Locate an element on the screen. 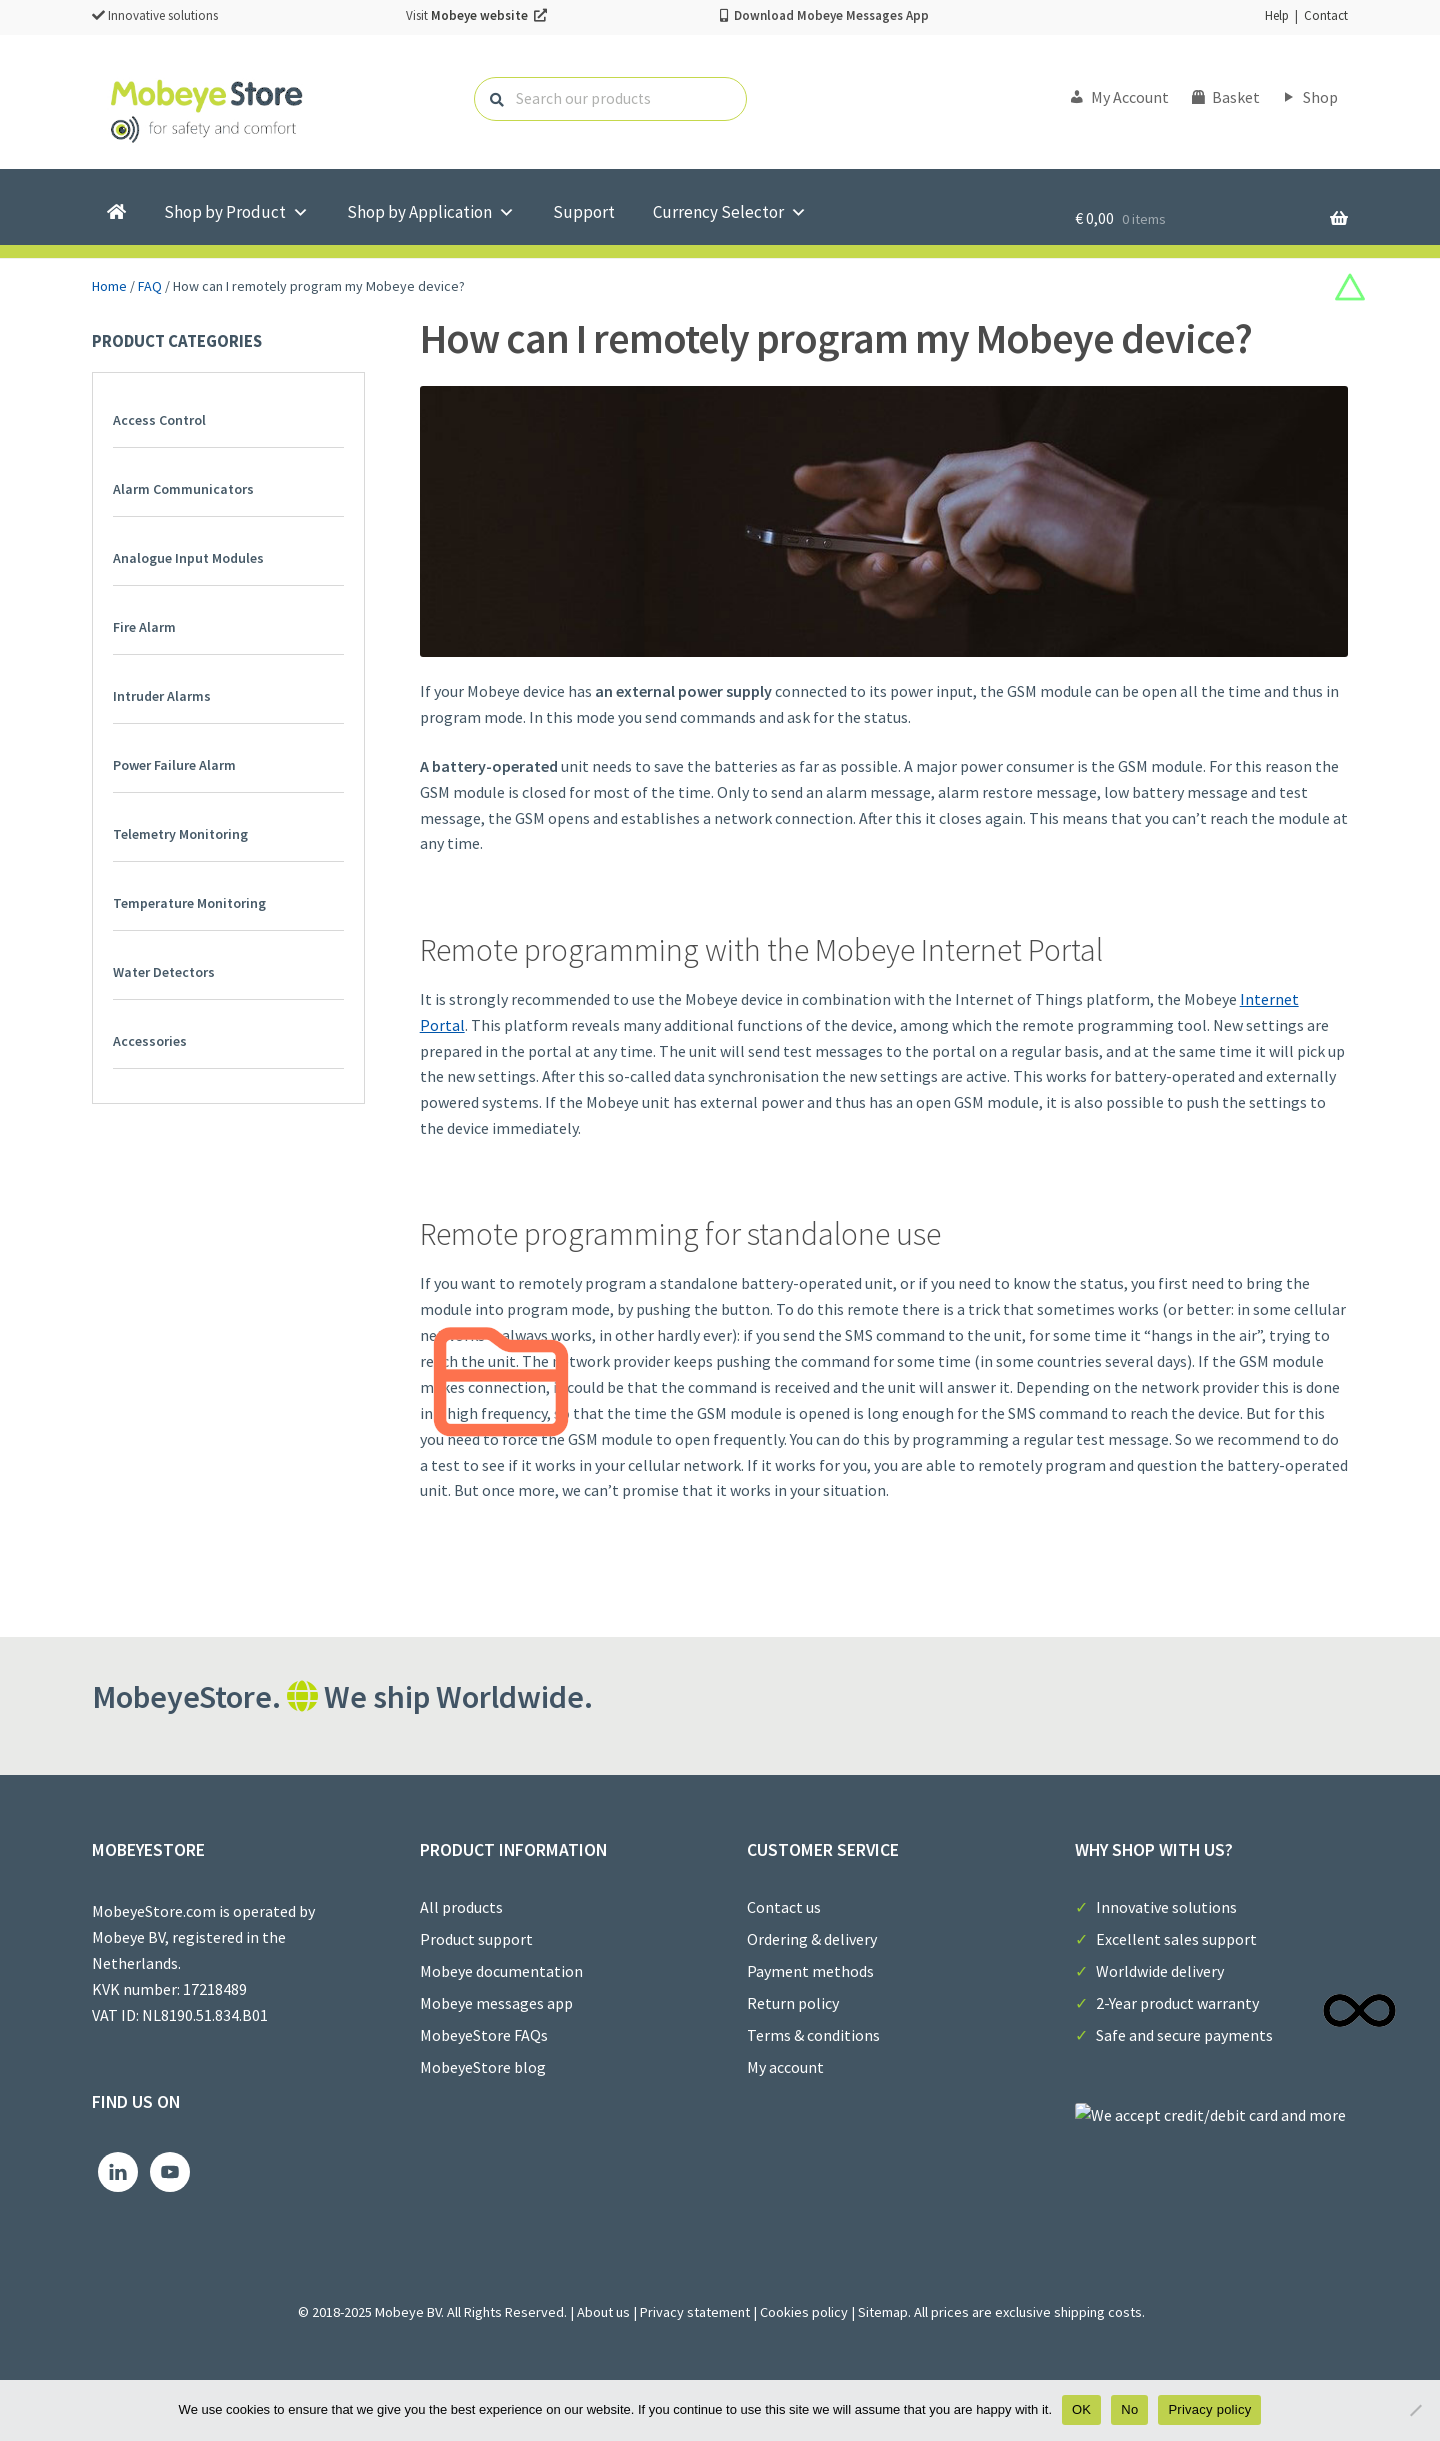  visit zeit/vercel website or documentation is located at coordinates (1350, 287).